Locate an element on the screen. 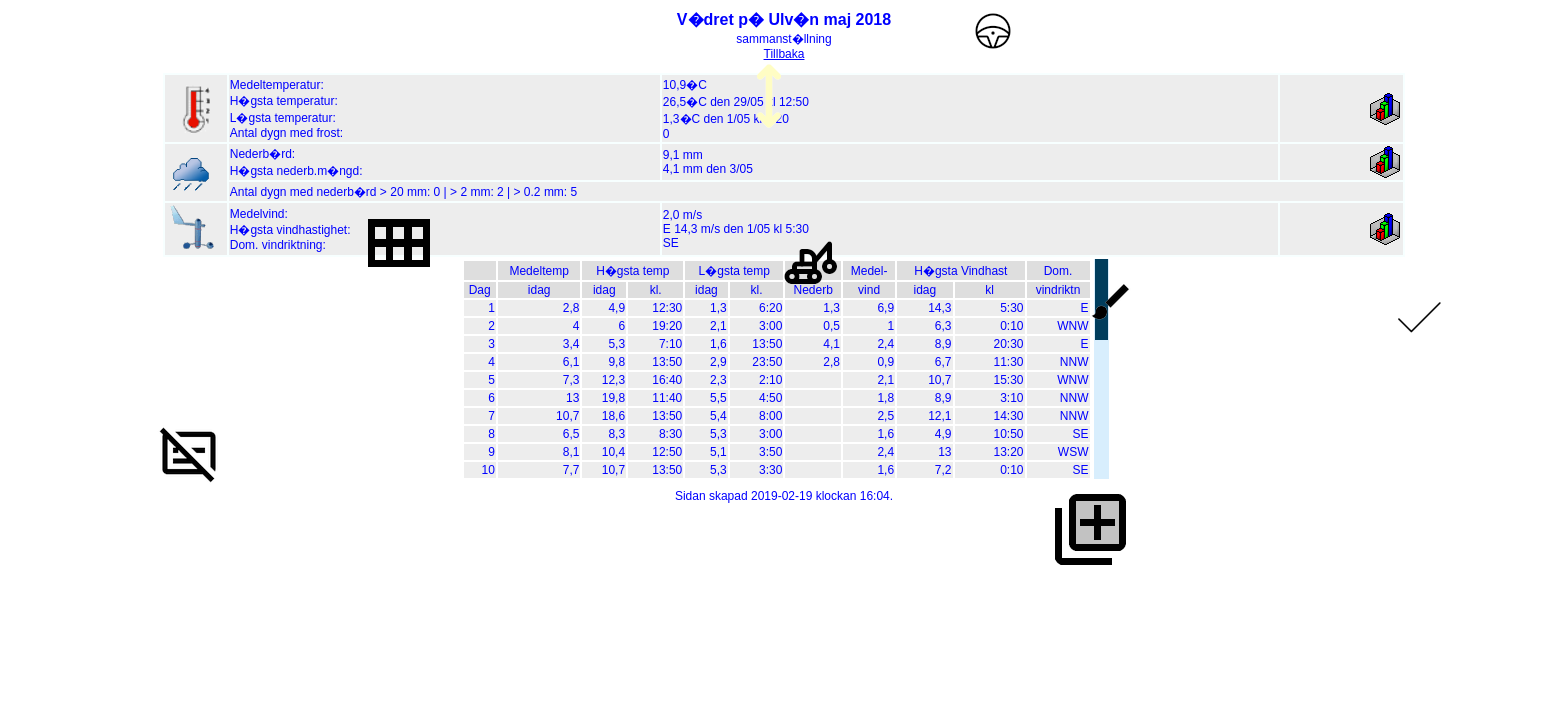  access driving or navigation mode is located at coordinates (993, 31).